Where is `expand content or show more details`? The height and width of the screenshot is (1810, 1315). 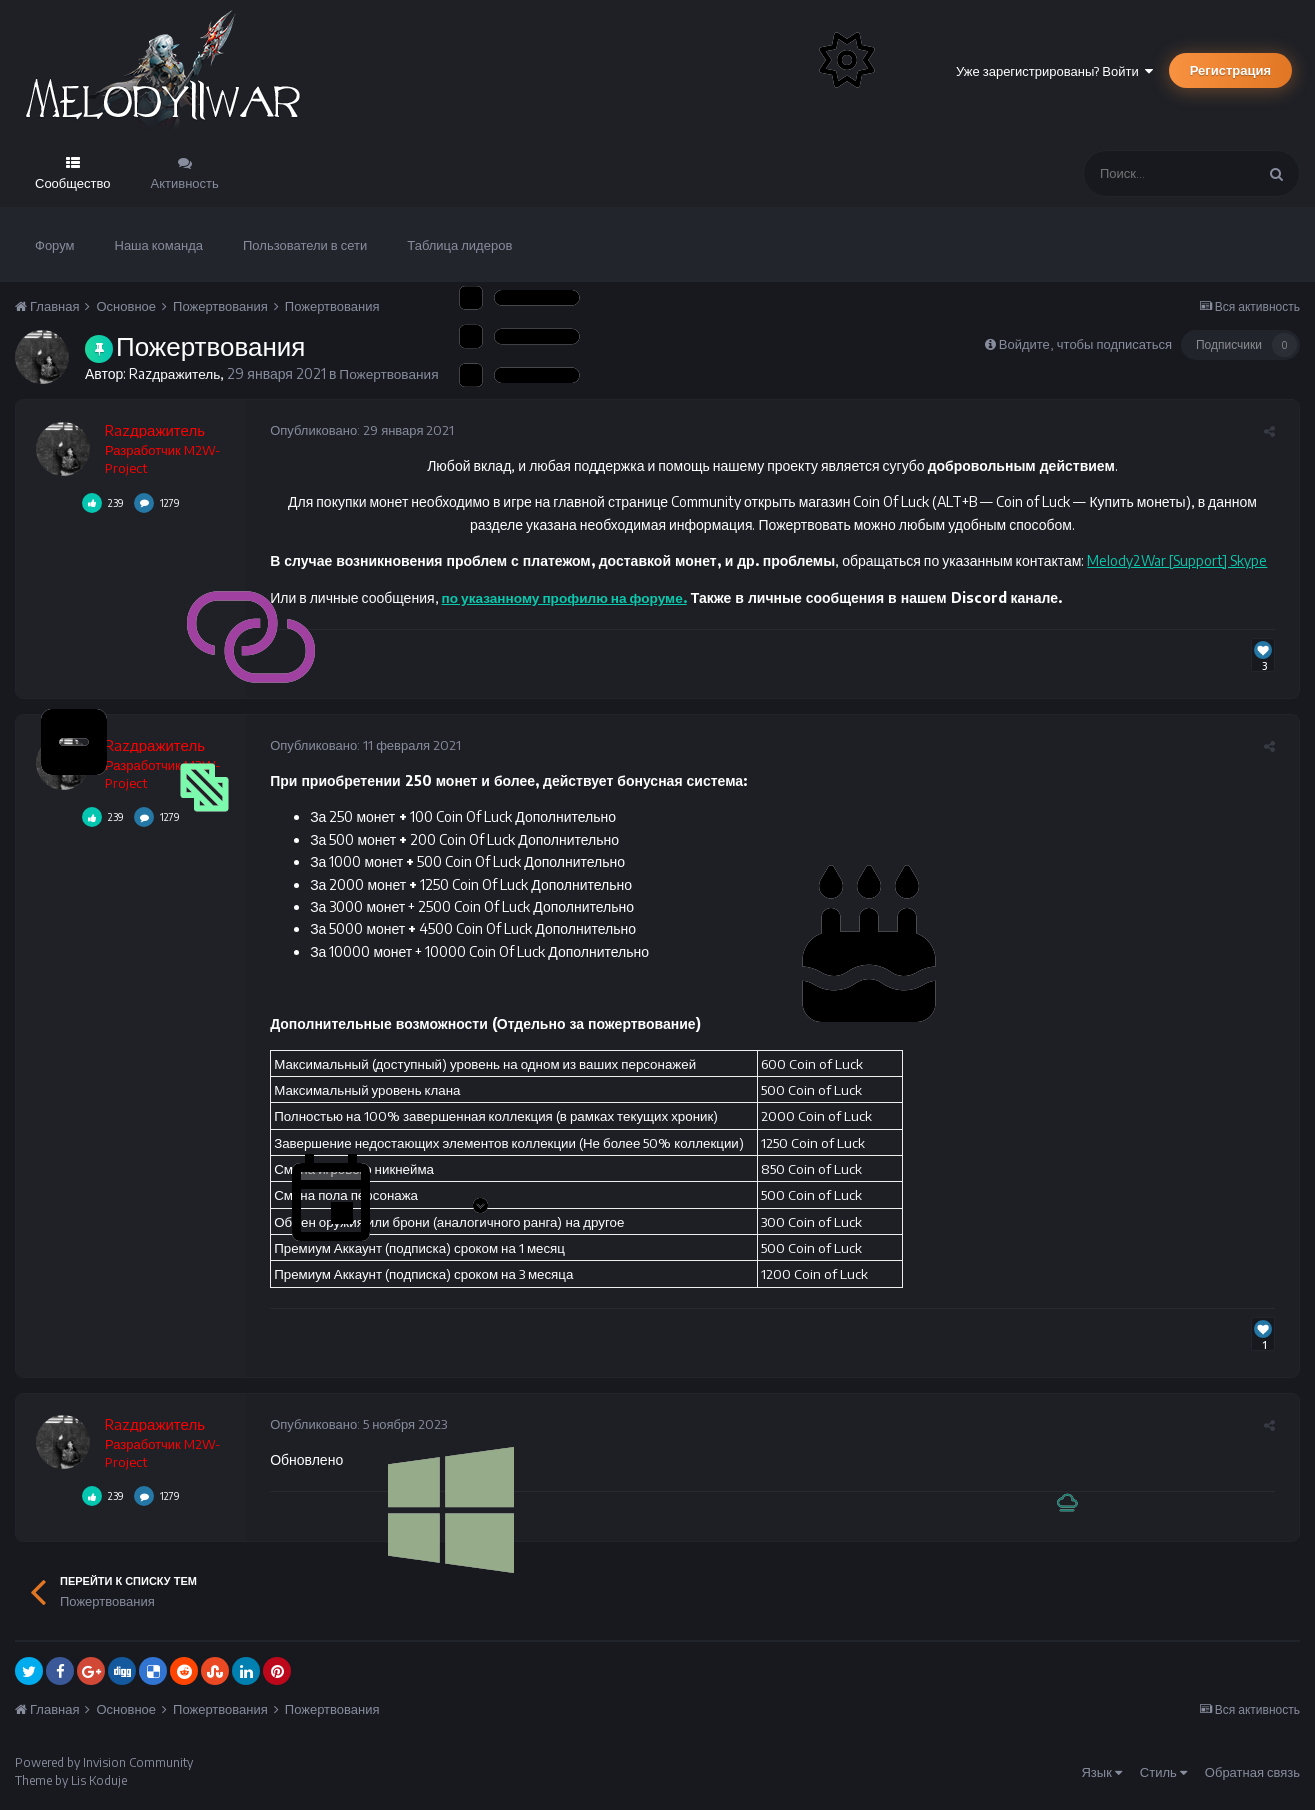 expand content or show more details is located at coordinates (480, 1205).